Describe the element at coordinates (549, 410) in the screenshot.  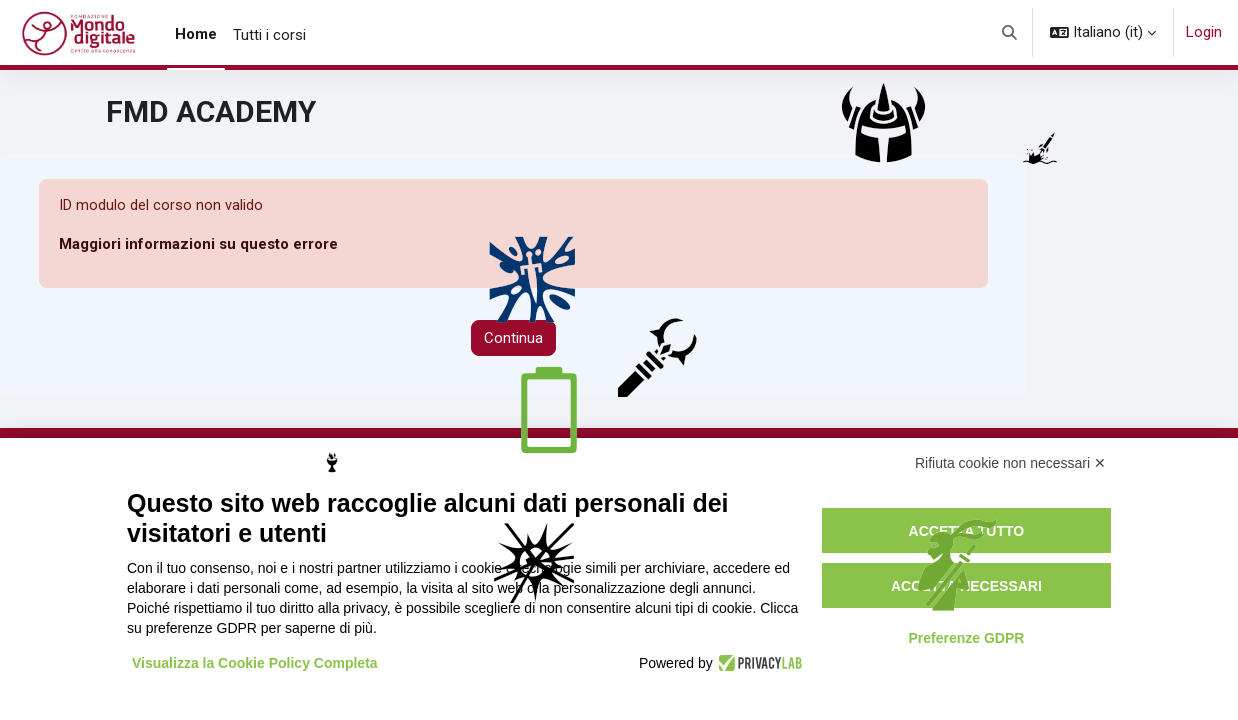
I see `indicates empty battery status` at that location.